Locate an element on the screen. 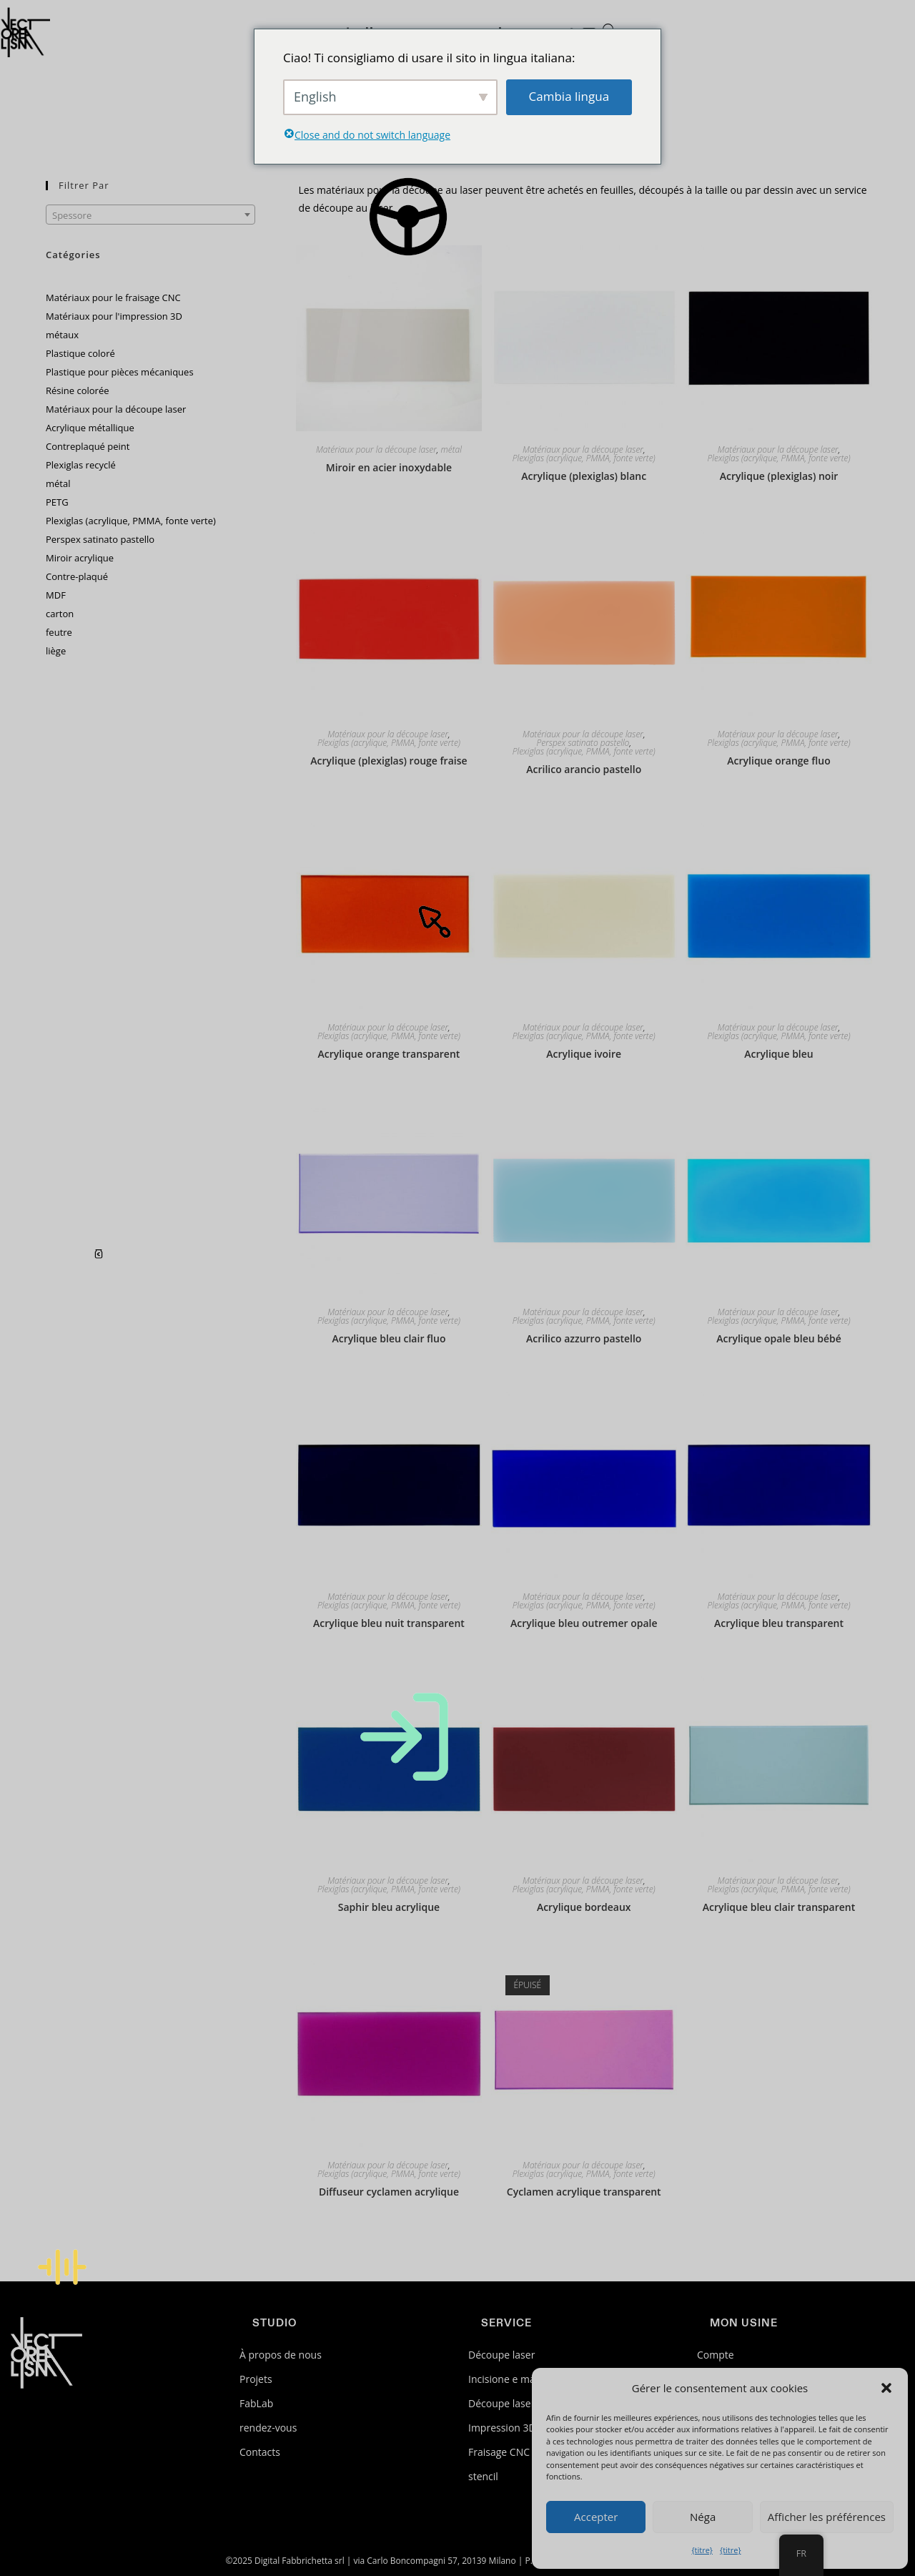  leave a tip or donation in euros is located at coordinates (99, 1254).